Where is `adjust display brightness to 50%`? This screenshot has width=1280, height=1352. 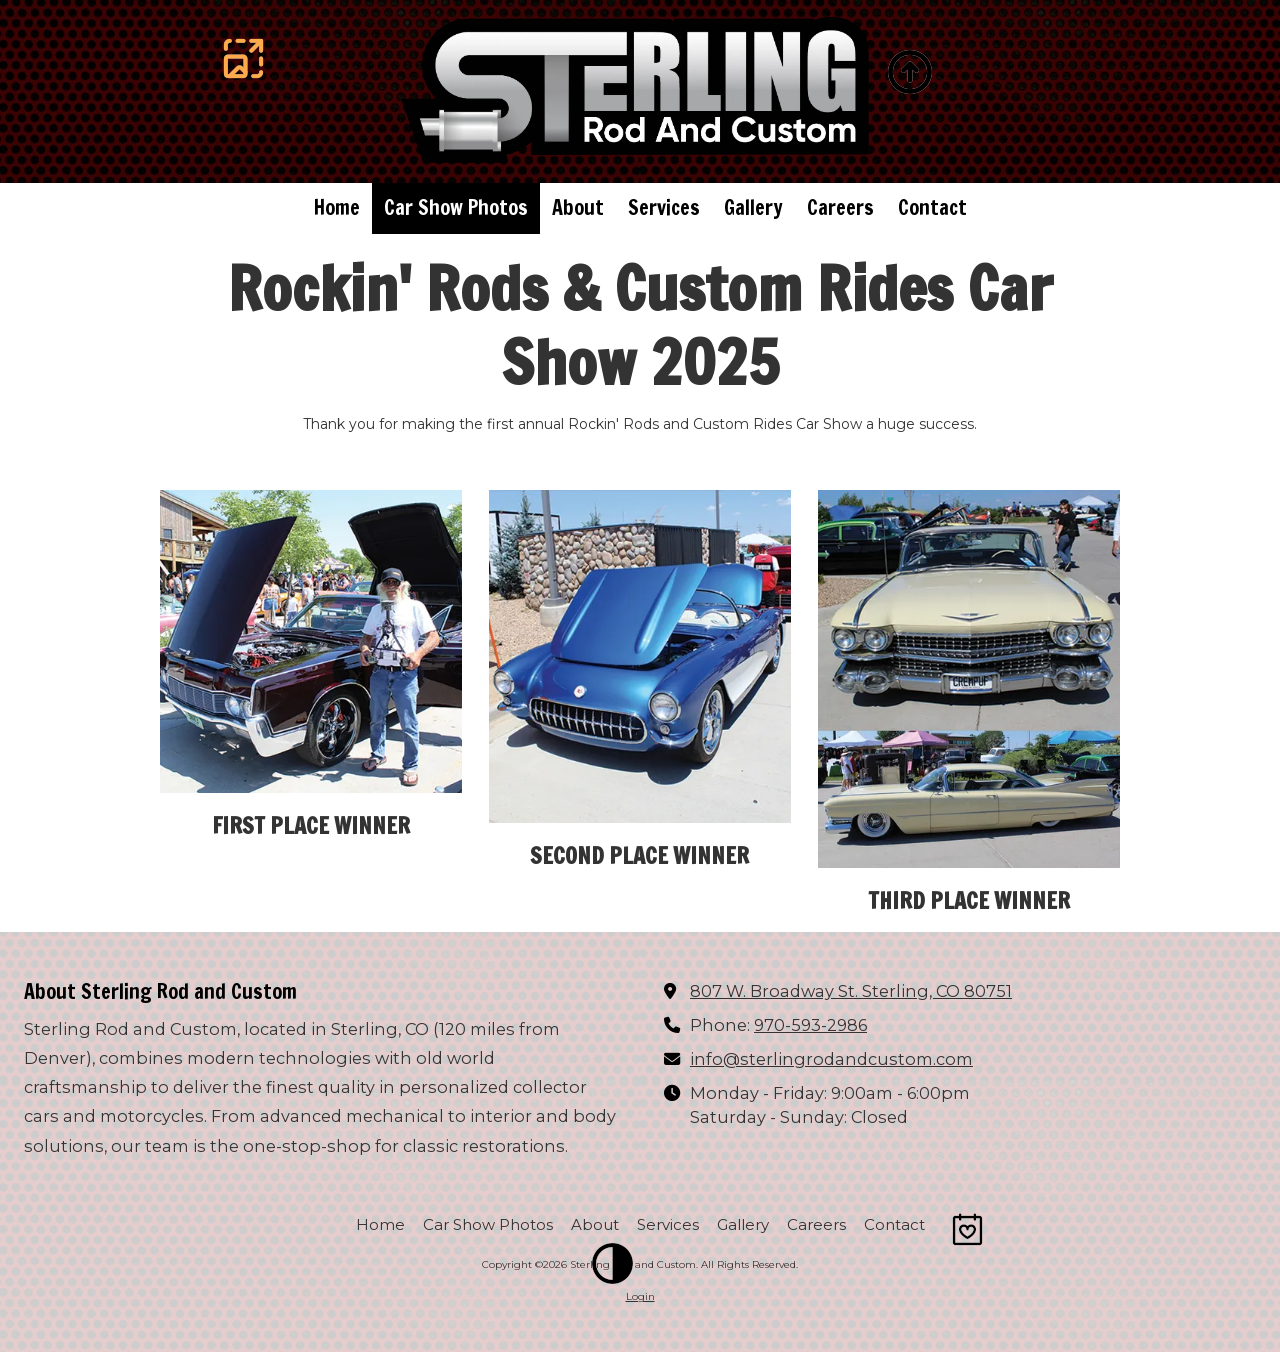 adjust display brightness to 50% is located at coordinates (612, 1263).